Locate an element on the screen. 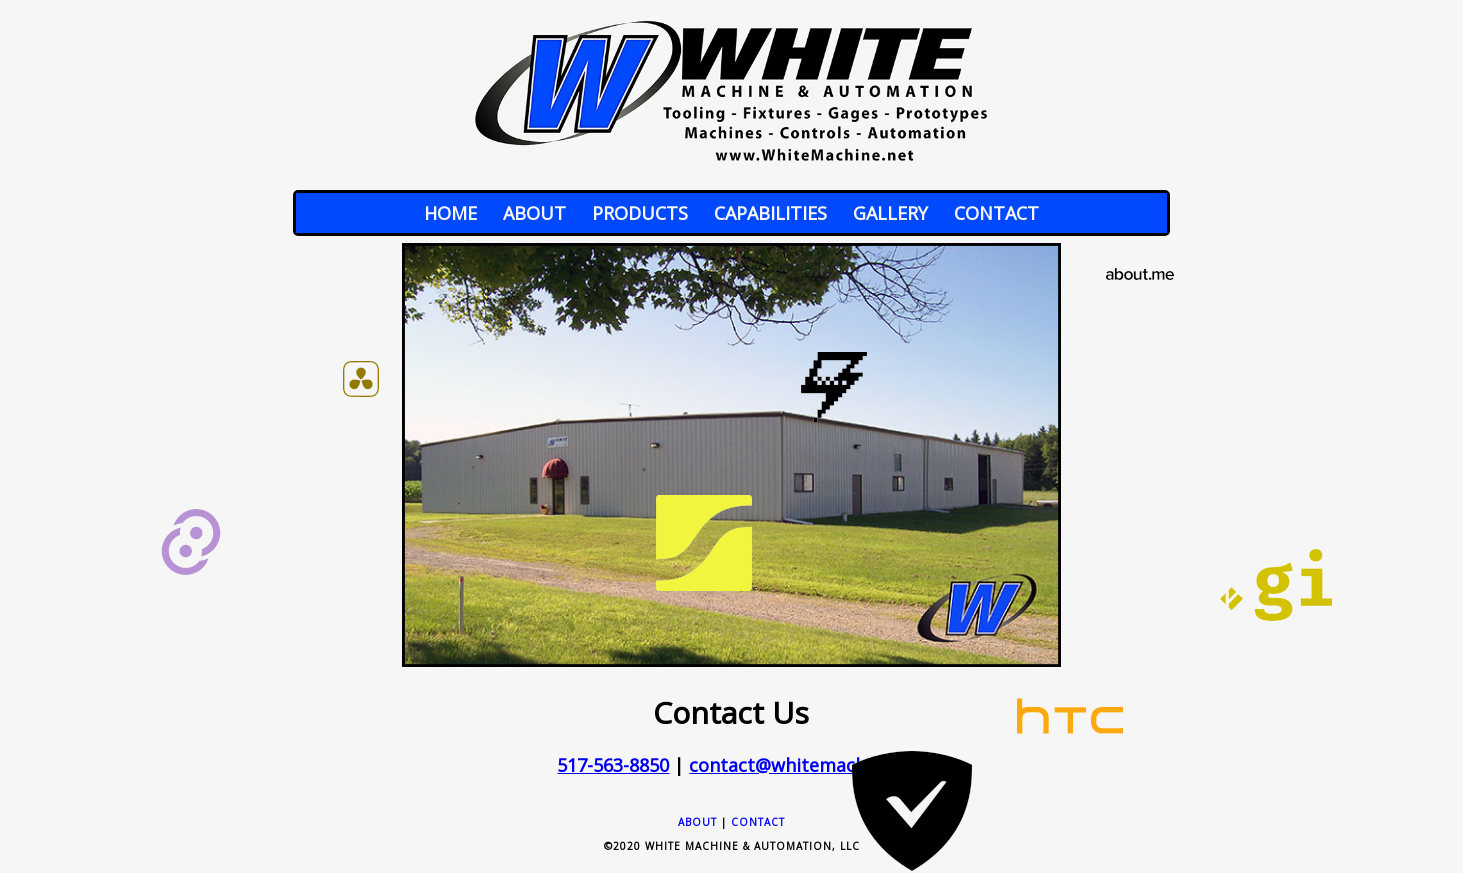 The height and width of the screenshot is (873, 1463). tauri framework logo is located at coordinates (191, 542).